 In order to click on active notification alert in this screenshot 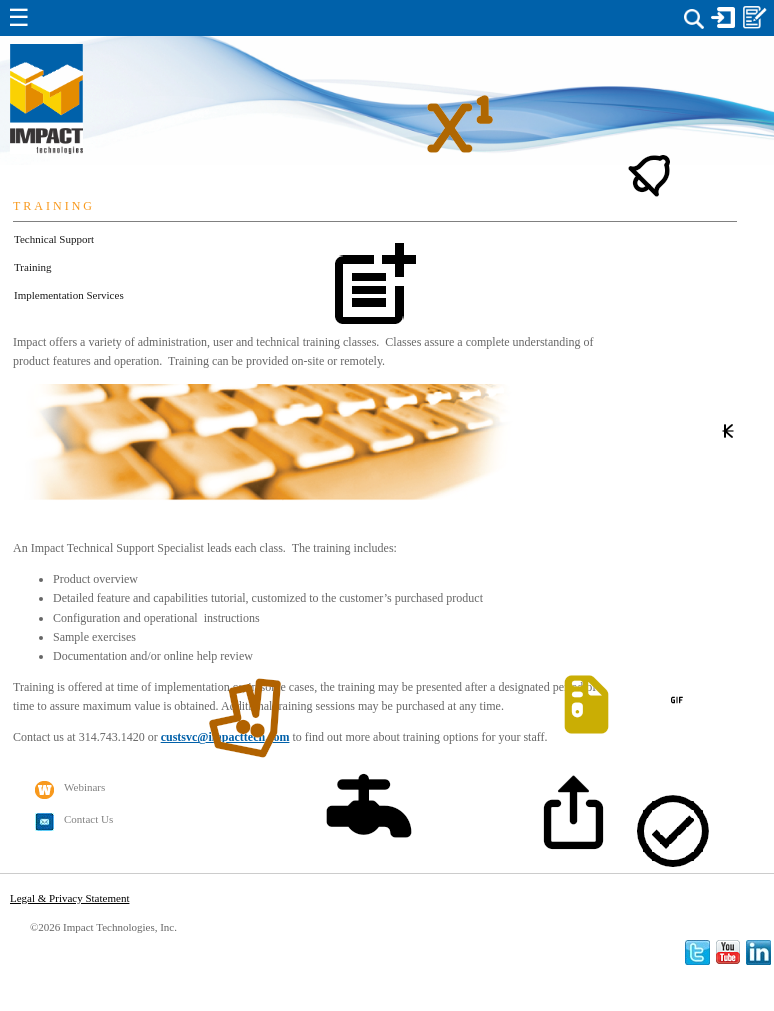, I will do `click(649, 175)`.